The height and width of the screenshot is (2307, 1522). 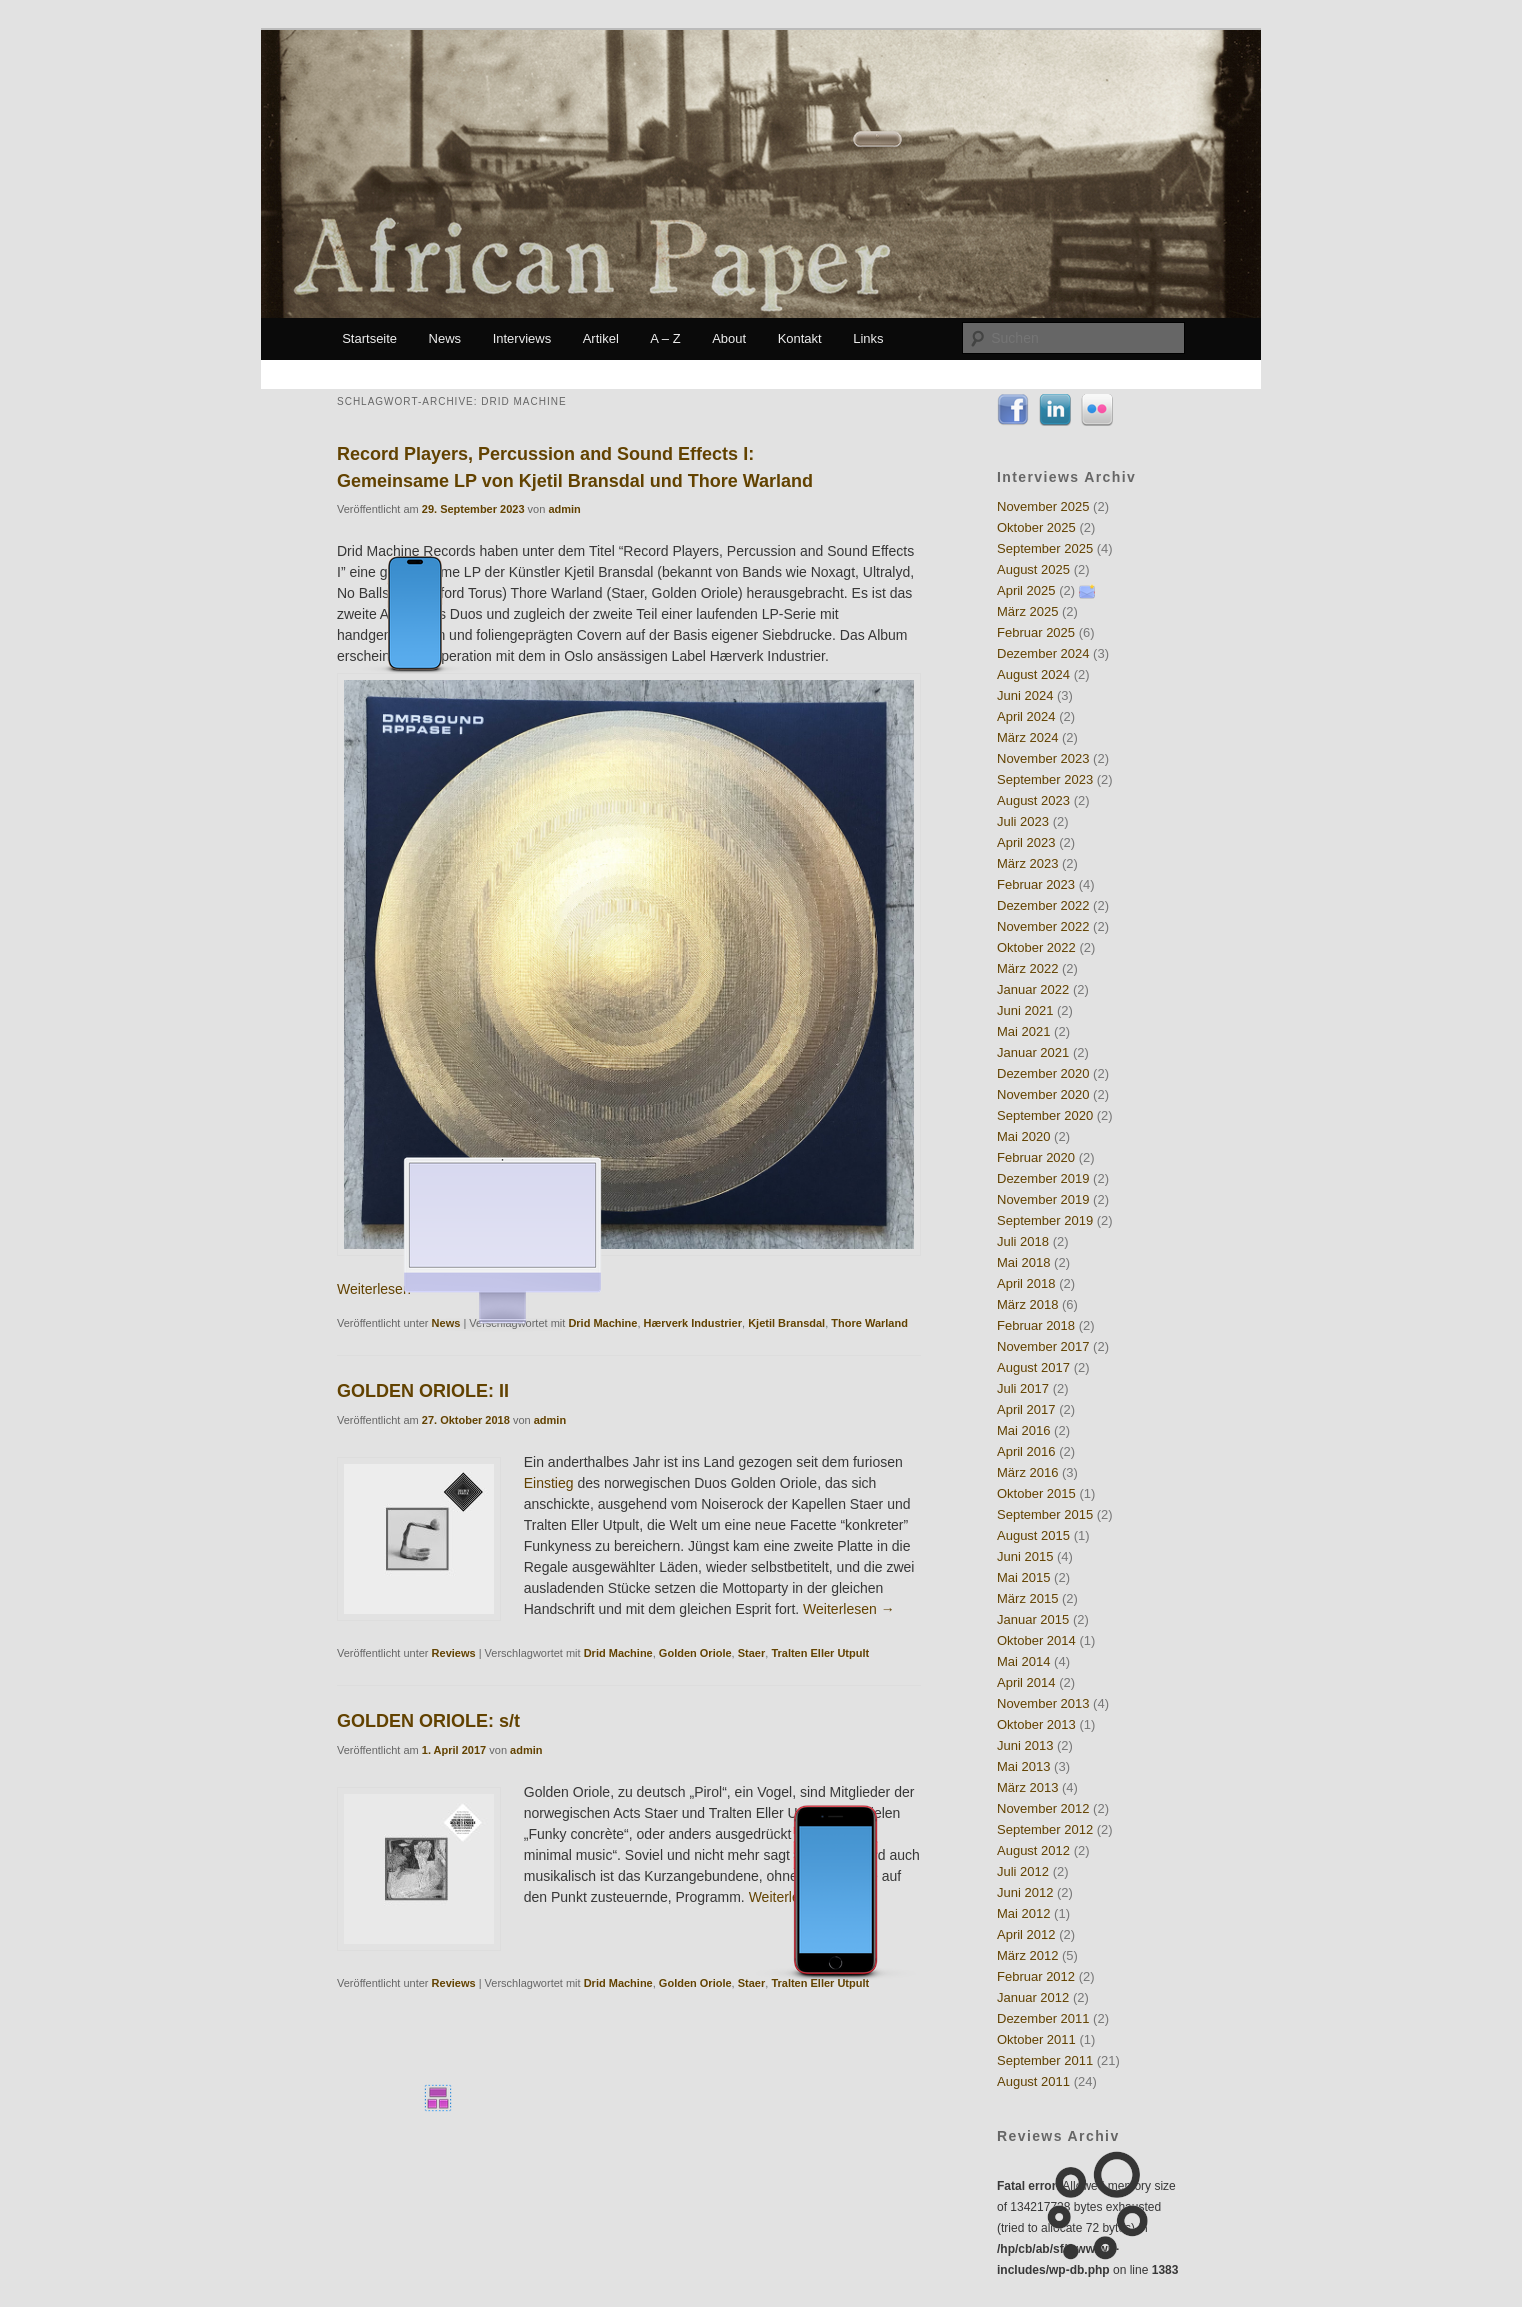 What do you see at coordinates (1101, 2205) in the screenshot?
I see `open gnome pie application launcher` at bounding box center [1101, 2205].